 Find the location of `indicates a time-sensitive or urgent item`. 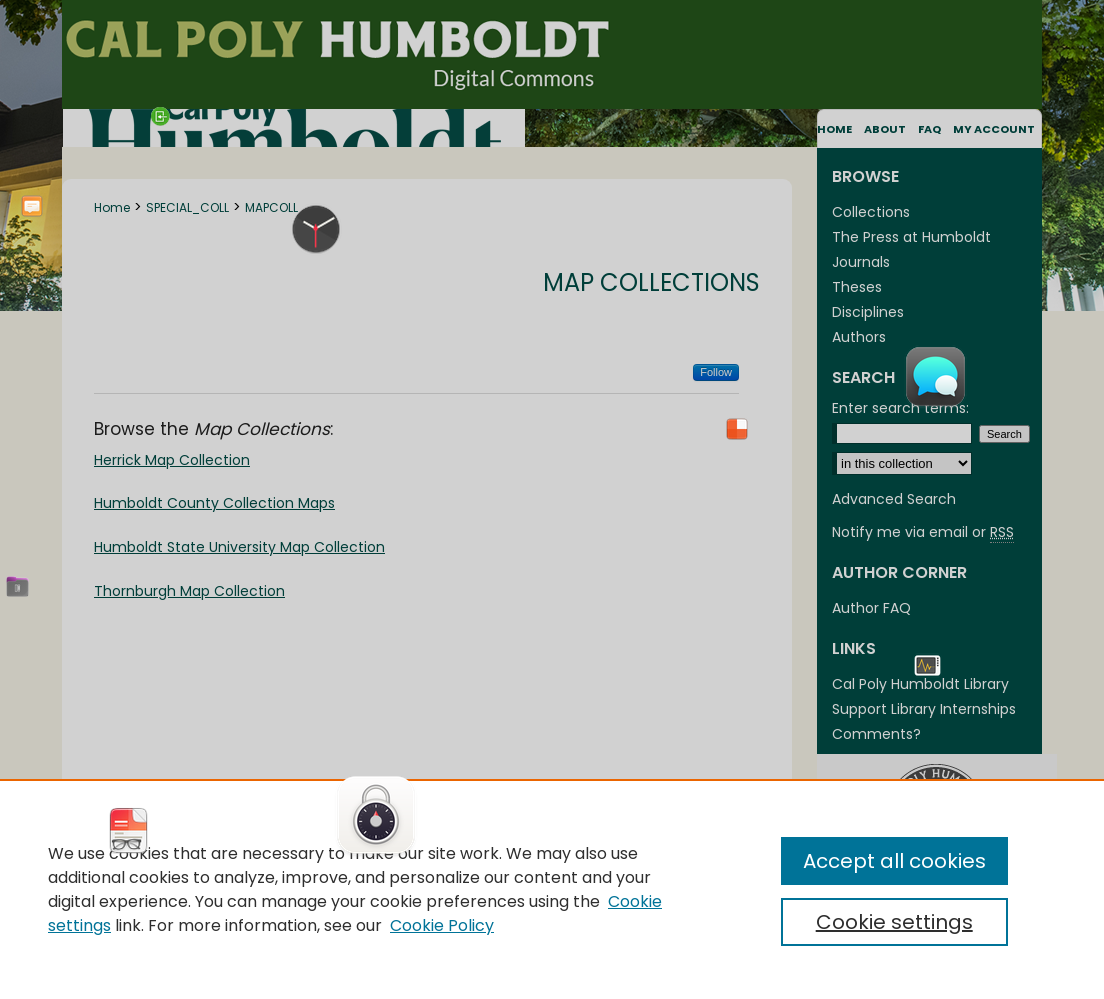

indicates a time-sensitive or urgent item is located at coordinates (316, 229).